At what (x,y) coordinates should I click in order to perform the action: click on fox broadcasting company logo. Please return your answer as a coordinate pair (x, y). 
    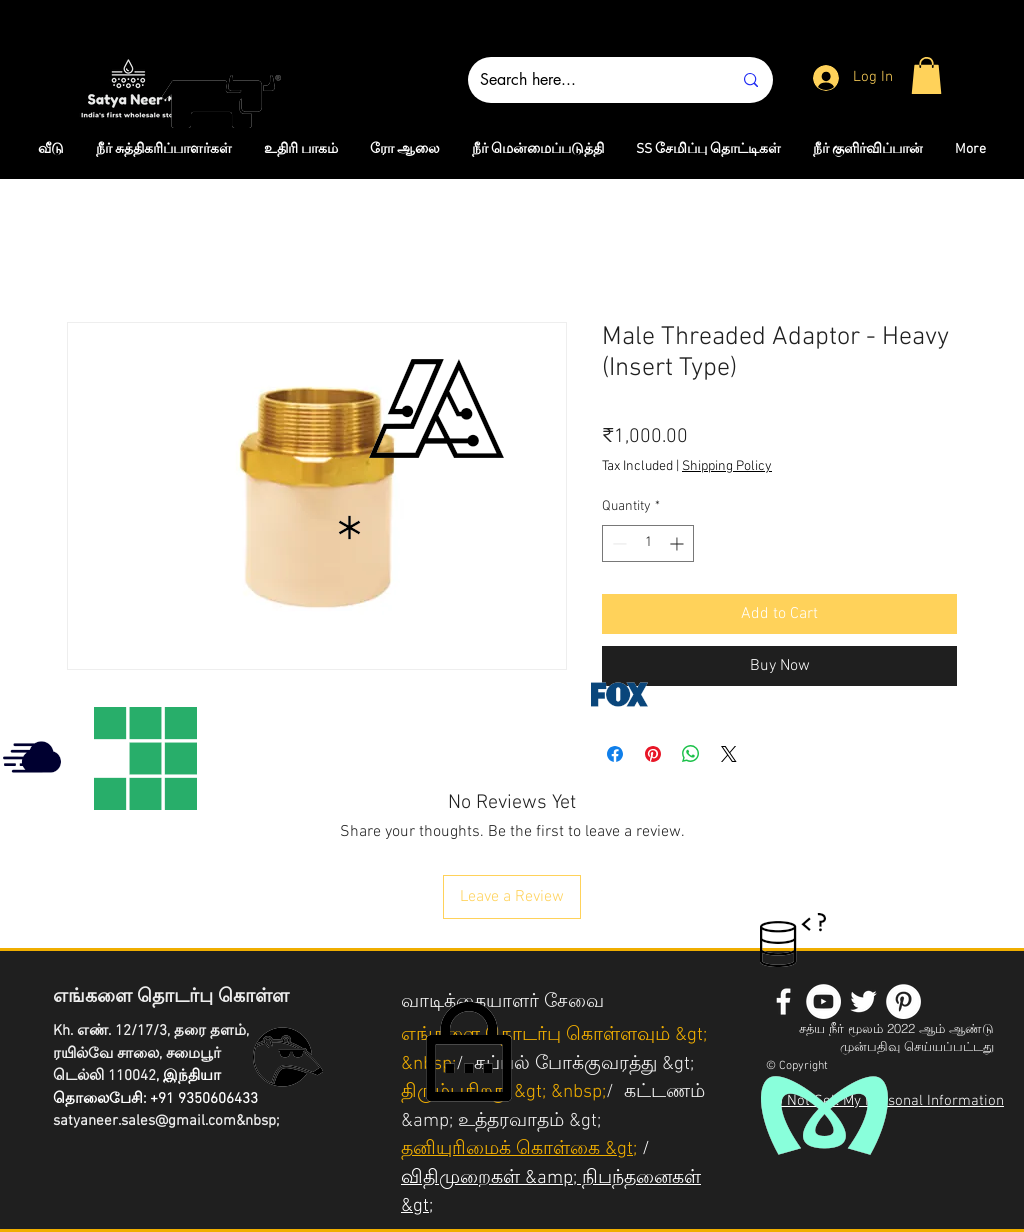
    Looking at the image, I should click on (619, 694).